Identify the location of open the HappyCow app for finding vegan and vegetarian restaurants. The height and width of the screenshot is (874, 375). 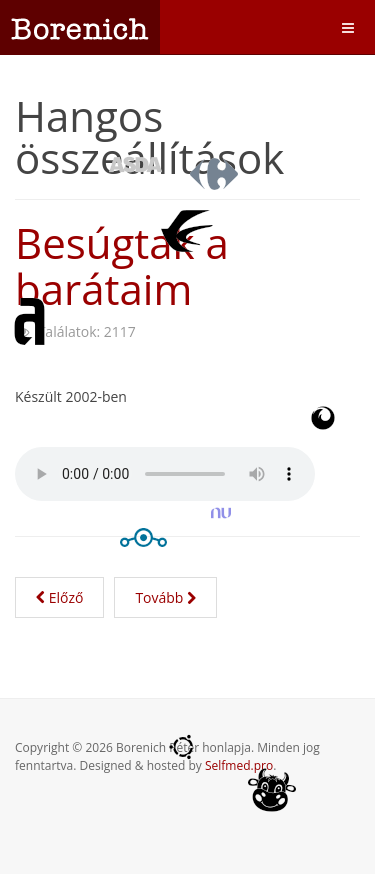
(272, 790).